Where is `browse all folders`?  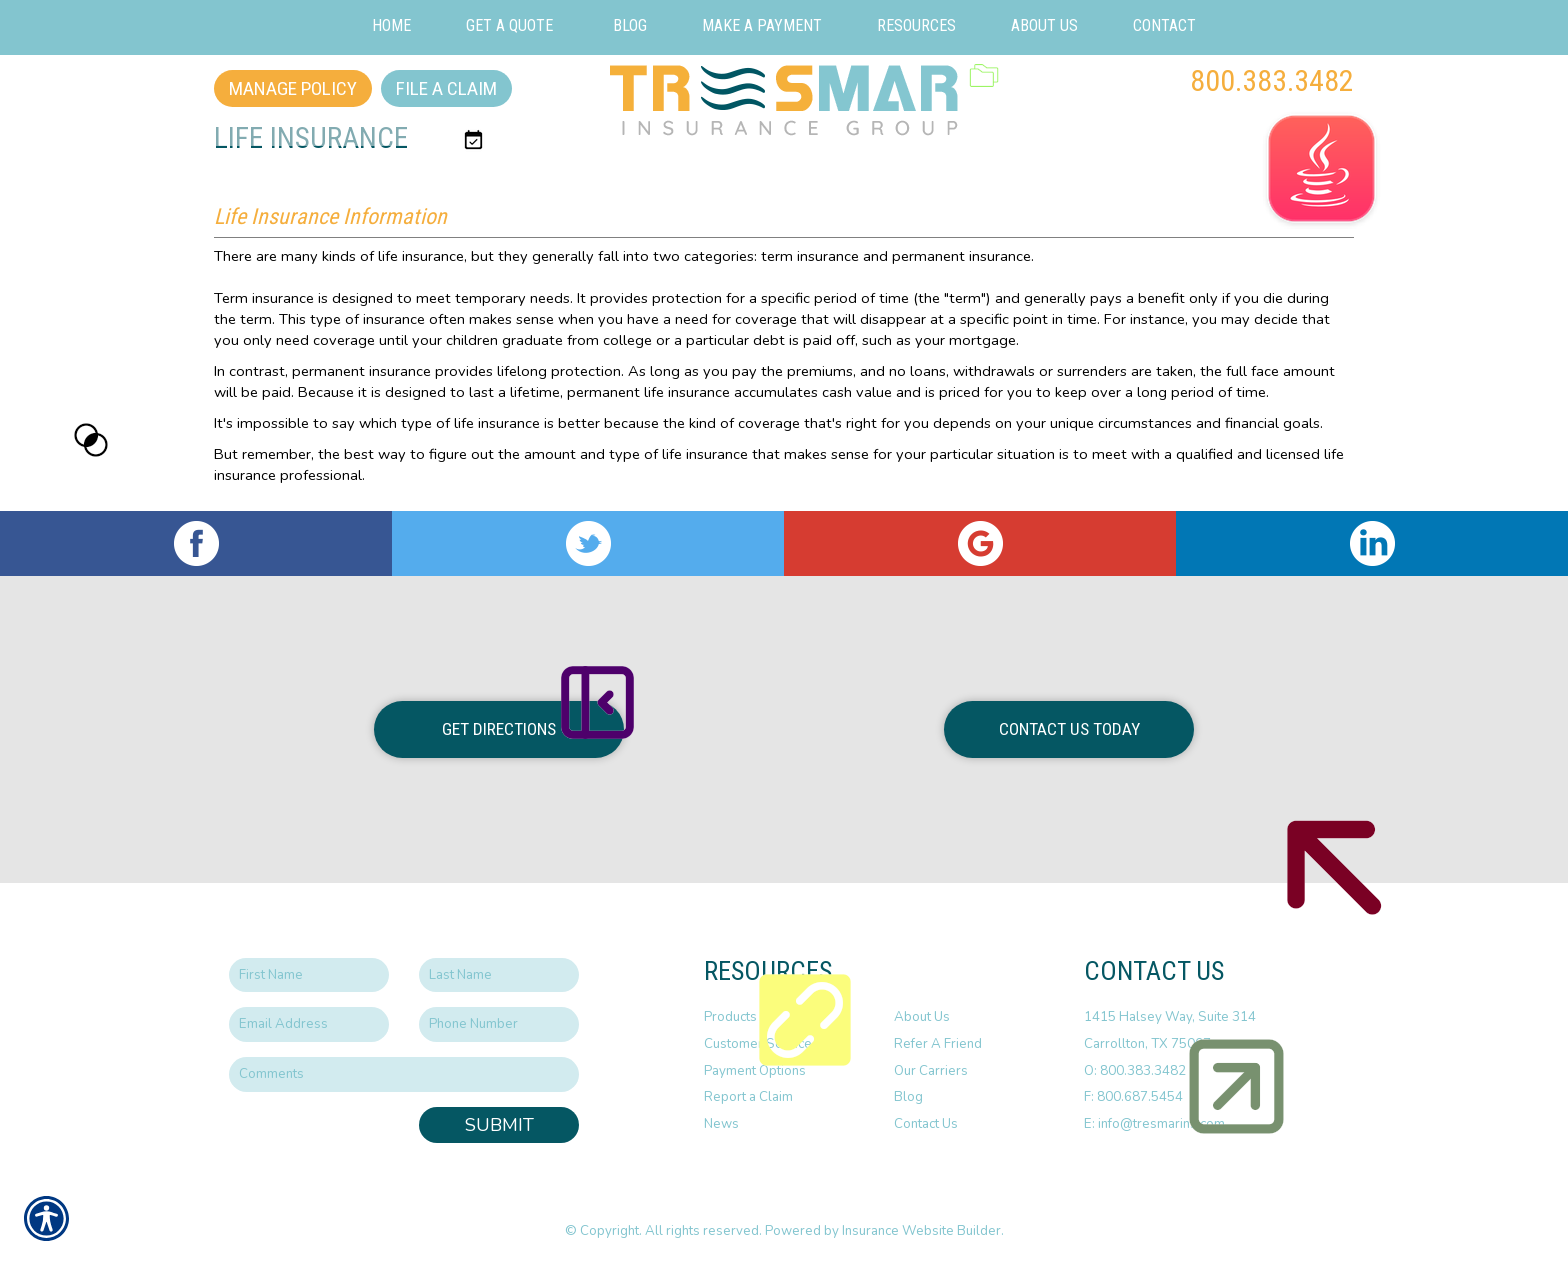
browse all folders is located at coordinates (983, 75).